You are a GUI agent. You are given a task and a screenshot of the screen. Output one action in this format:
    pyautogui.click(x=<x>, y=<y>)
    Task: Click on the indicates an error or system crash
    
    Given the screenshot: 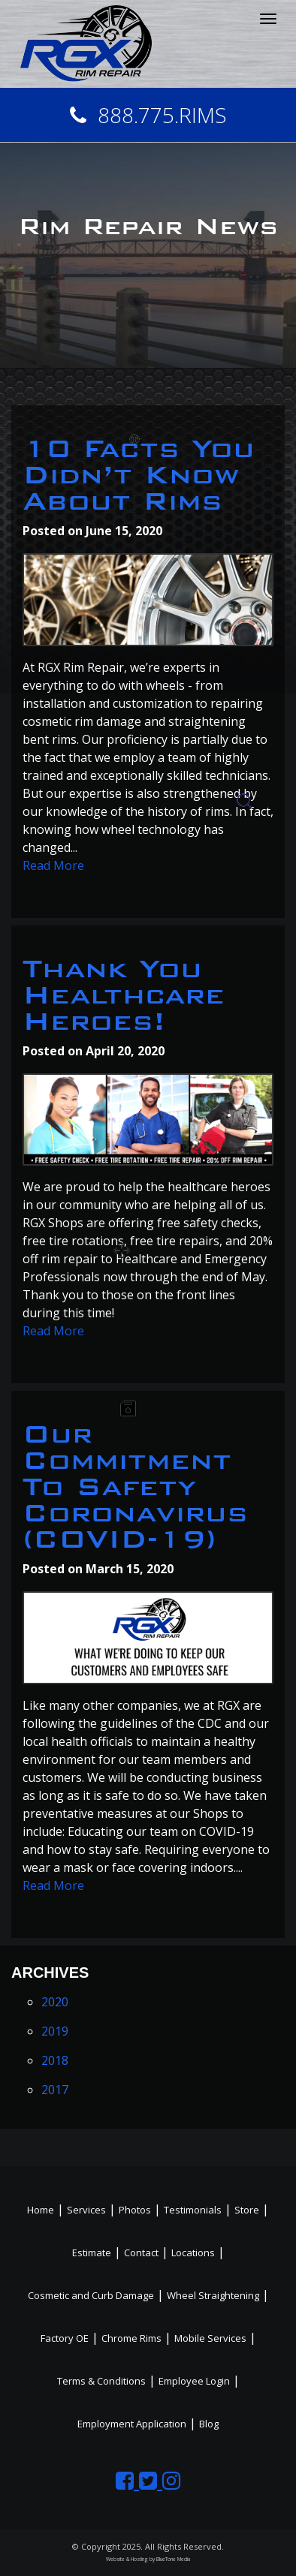 What is the action you would take?
    pyautogui.click(x=134, y=439)
    